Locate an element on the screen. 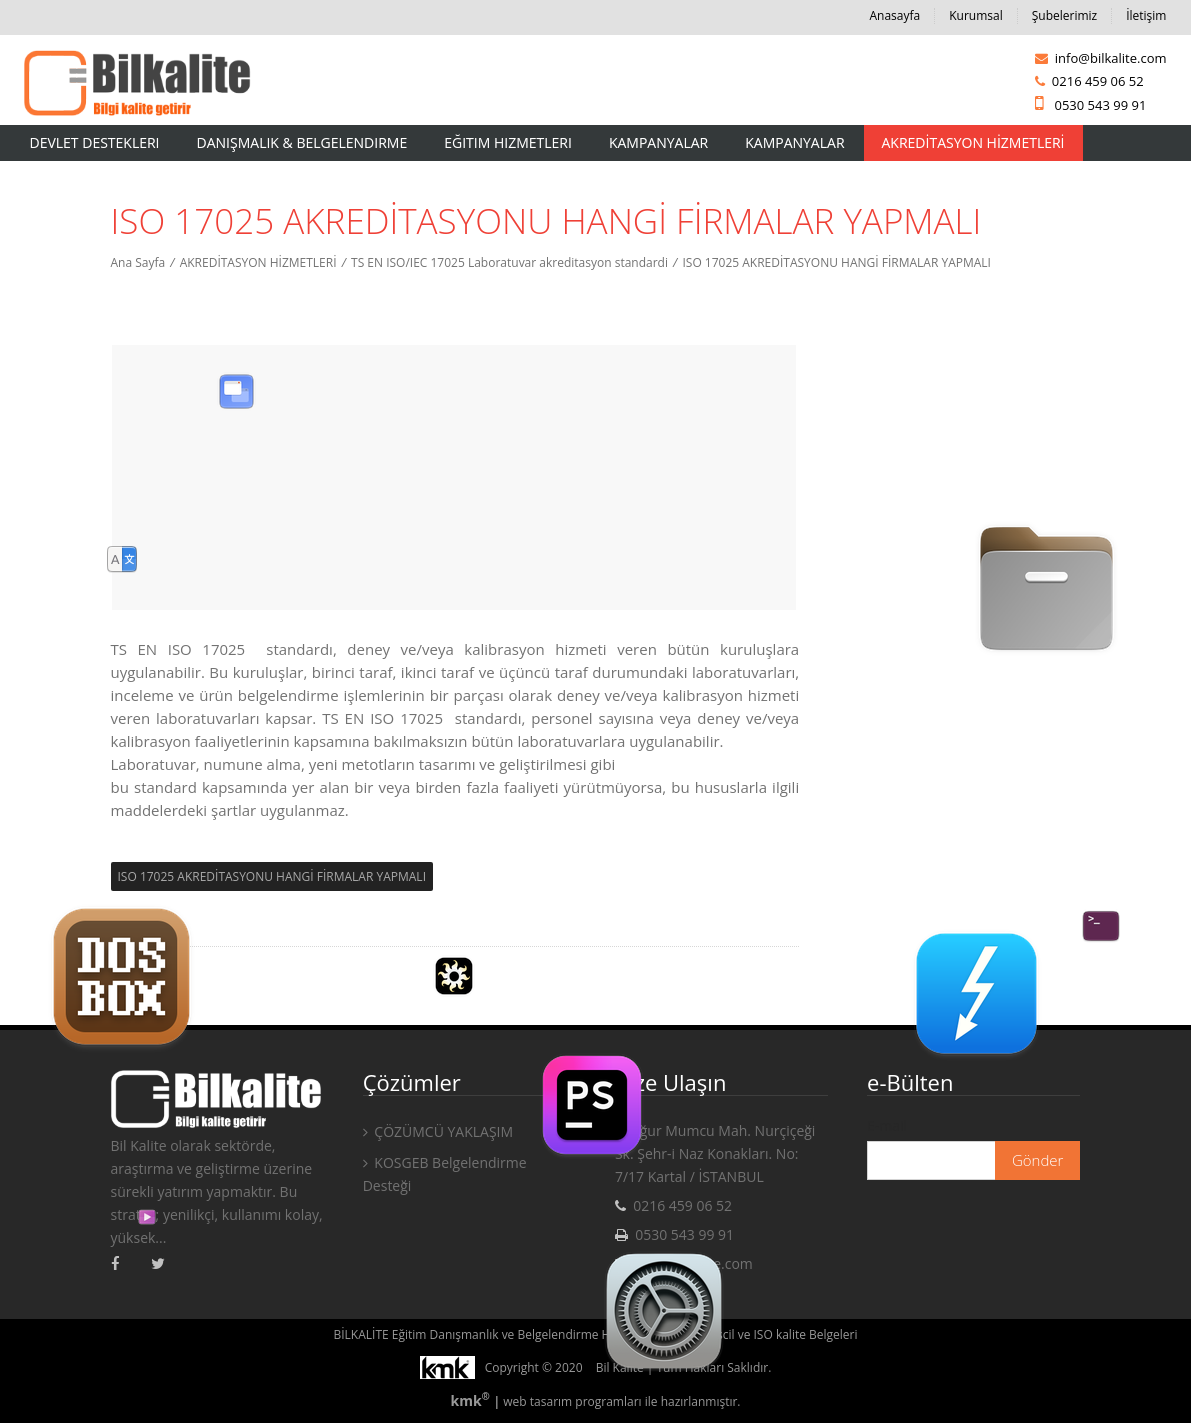  open system settings is located at coordinates (664, 1311).